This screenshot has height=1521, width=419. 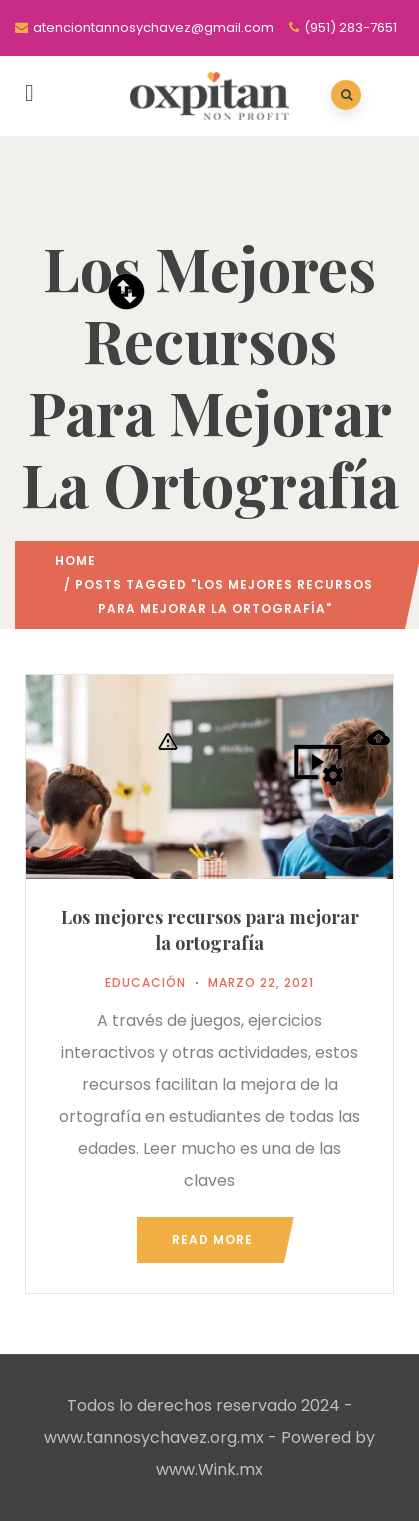 I want to click on adjust video playback settings, so click(x=318, y=762).